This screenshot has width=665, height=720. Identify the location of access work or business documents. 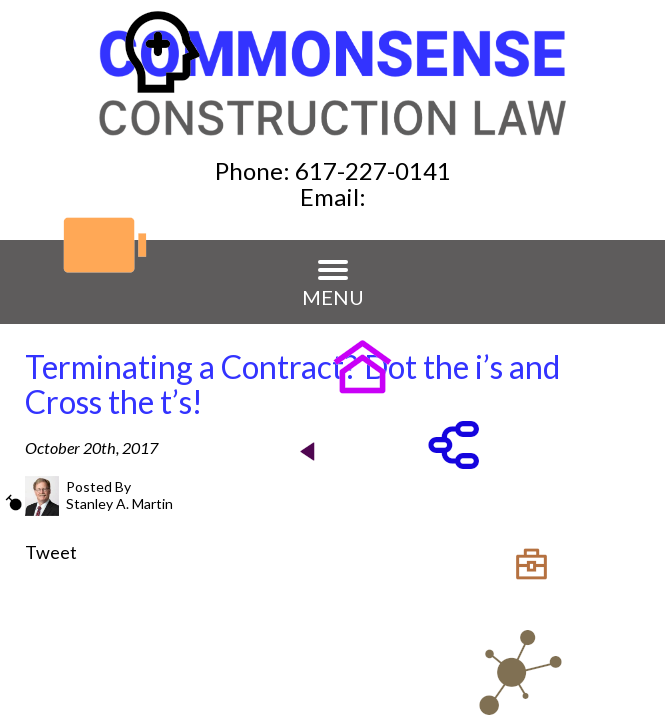
(531, 565).